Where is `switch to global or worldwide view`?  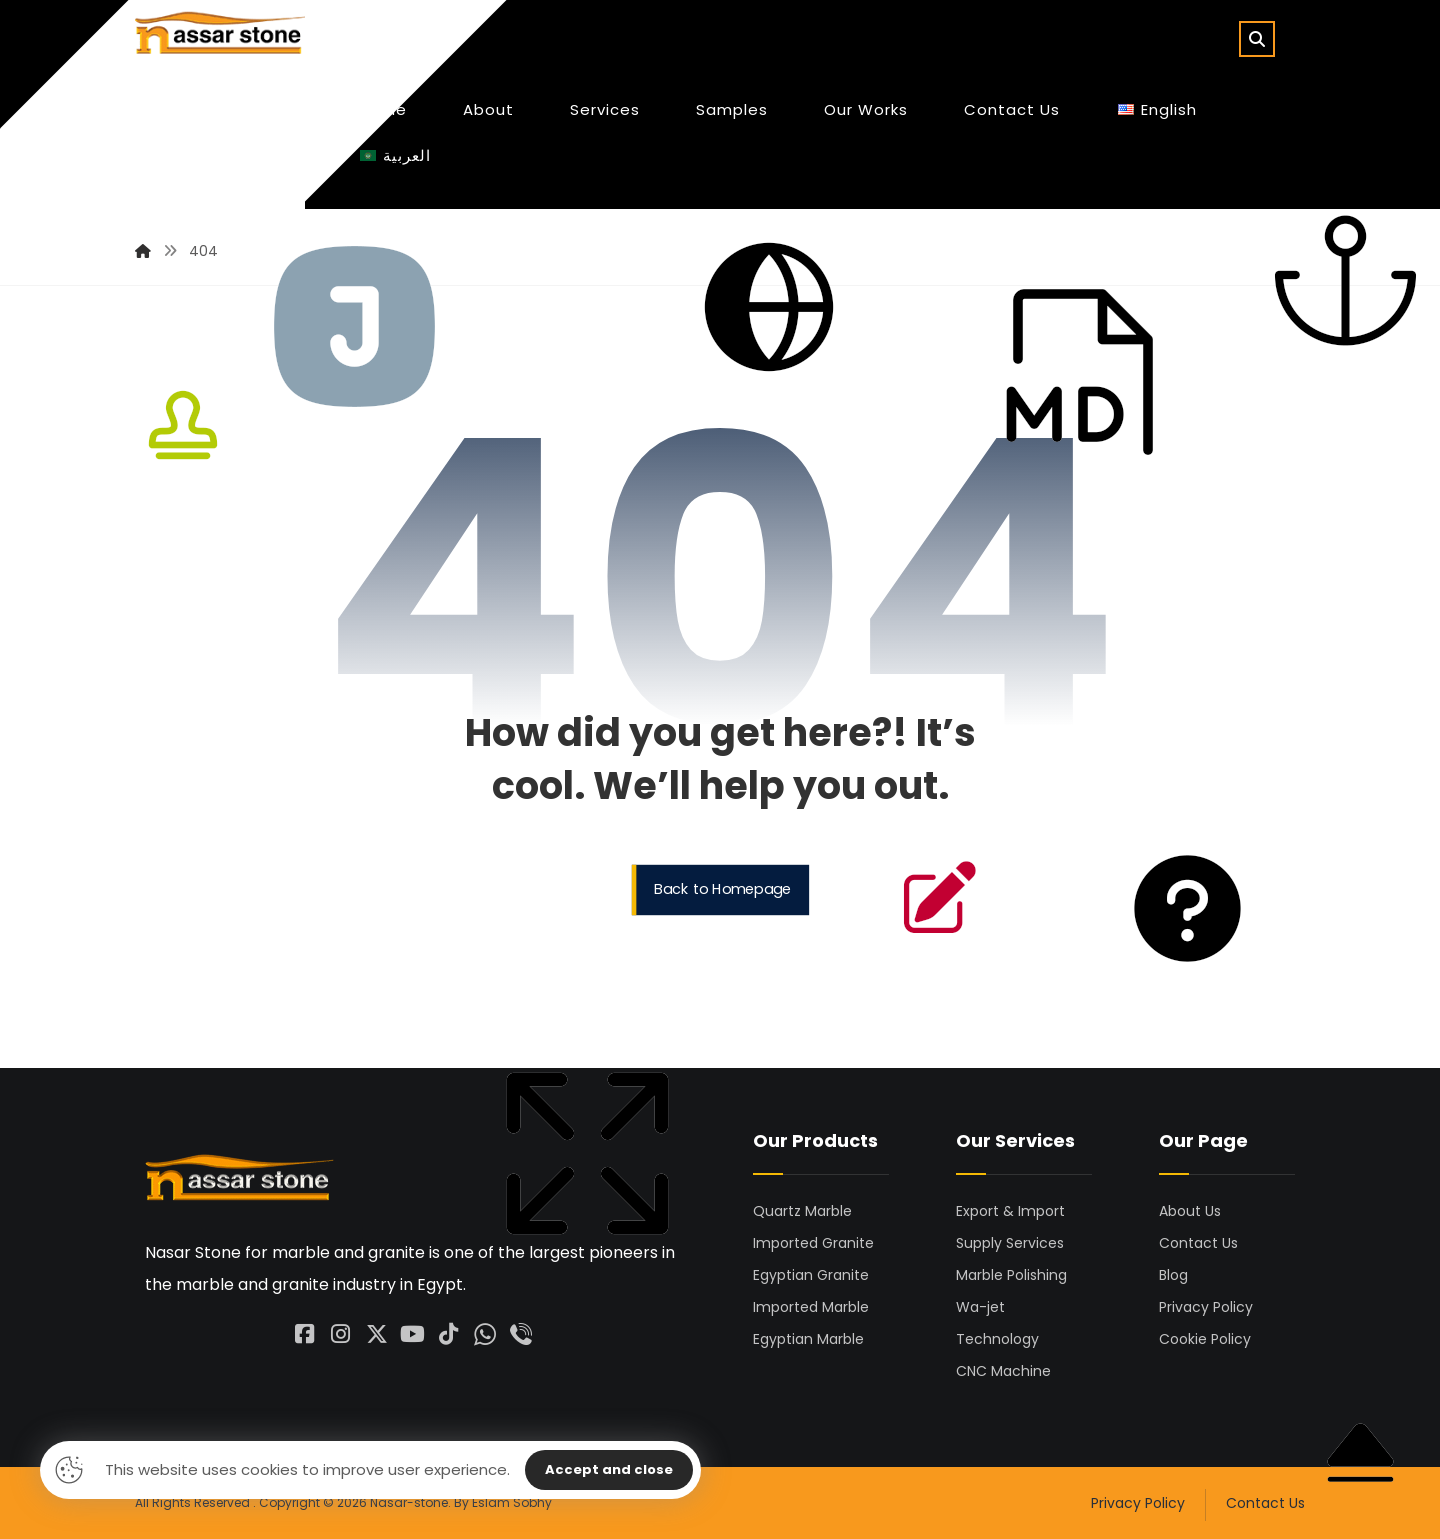 switch to global or worldwide view is located at coordinates (769, 307).